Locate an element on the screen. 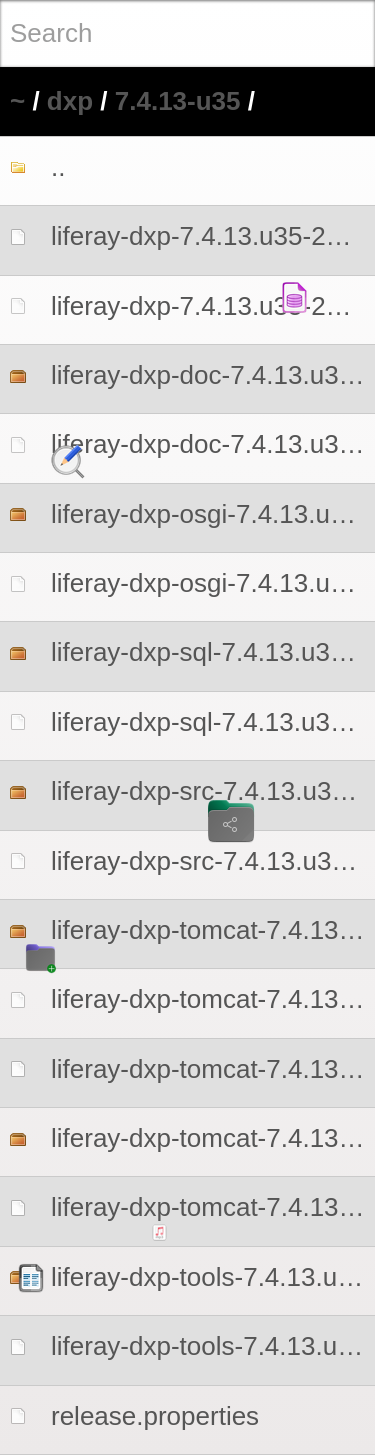 The image size is (375, 1455). create a new folder is located at coordinates (40, 957).